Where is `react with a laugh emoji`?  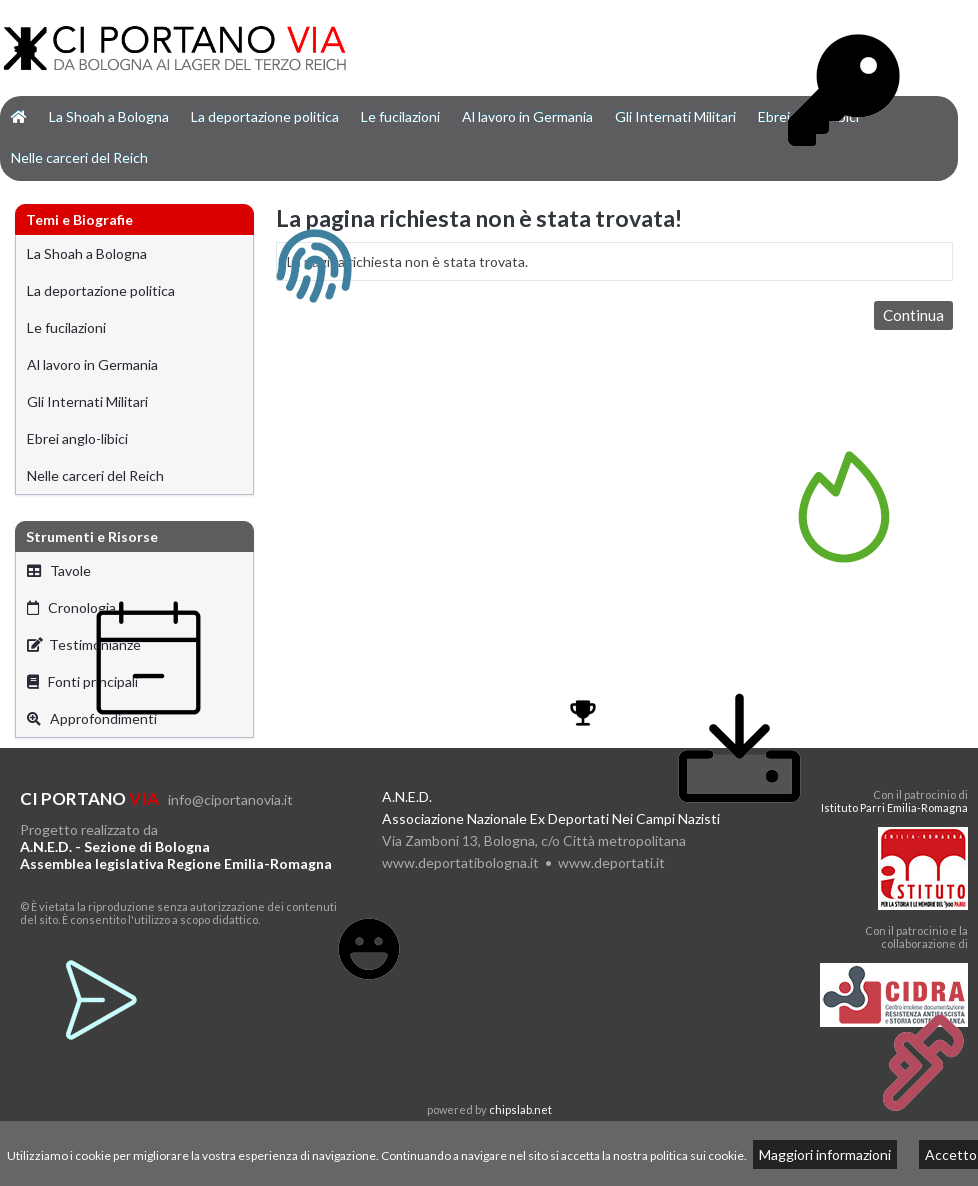 react with a laugh emoji is located at coordinates (369, 949).